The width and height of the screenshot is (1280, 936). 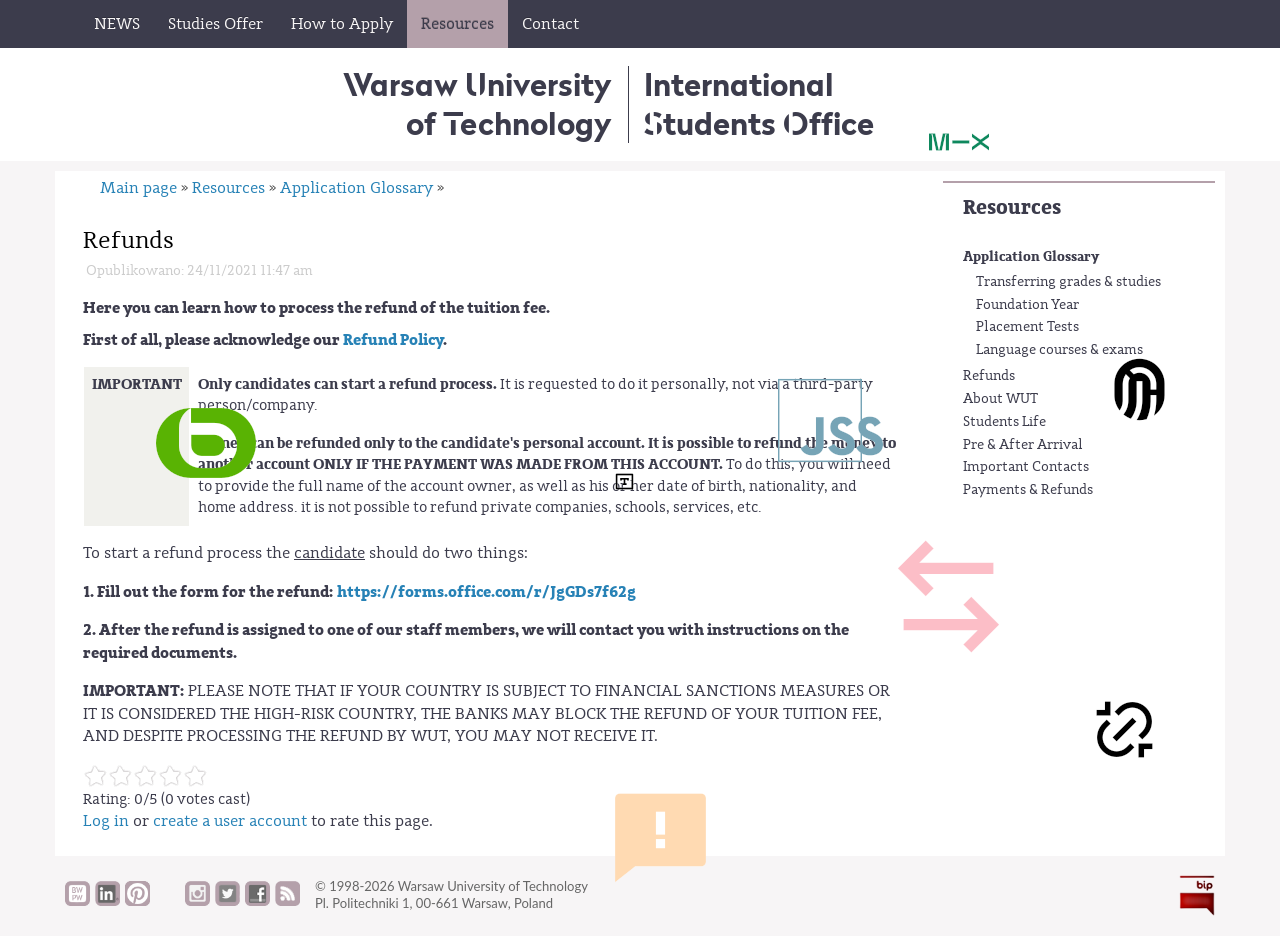 What do you see at coordinates (959, 142) in the screenshot?
I see `open mixcloud app or website` at bounding box center [959, 142].